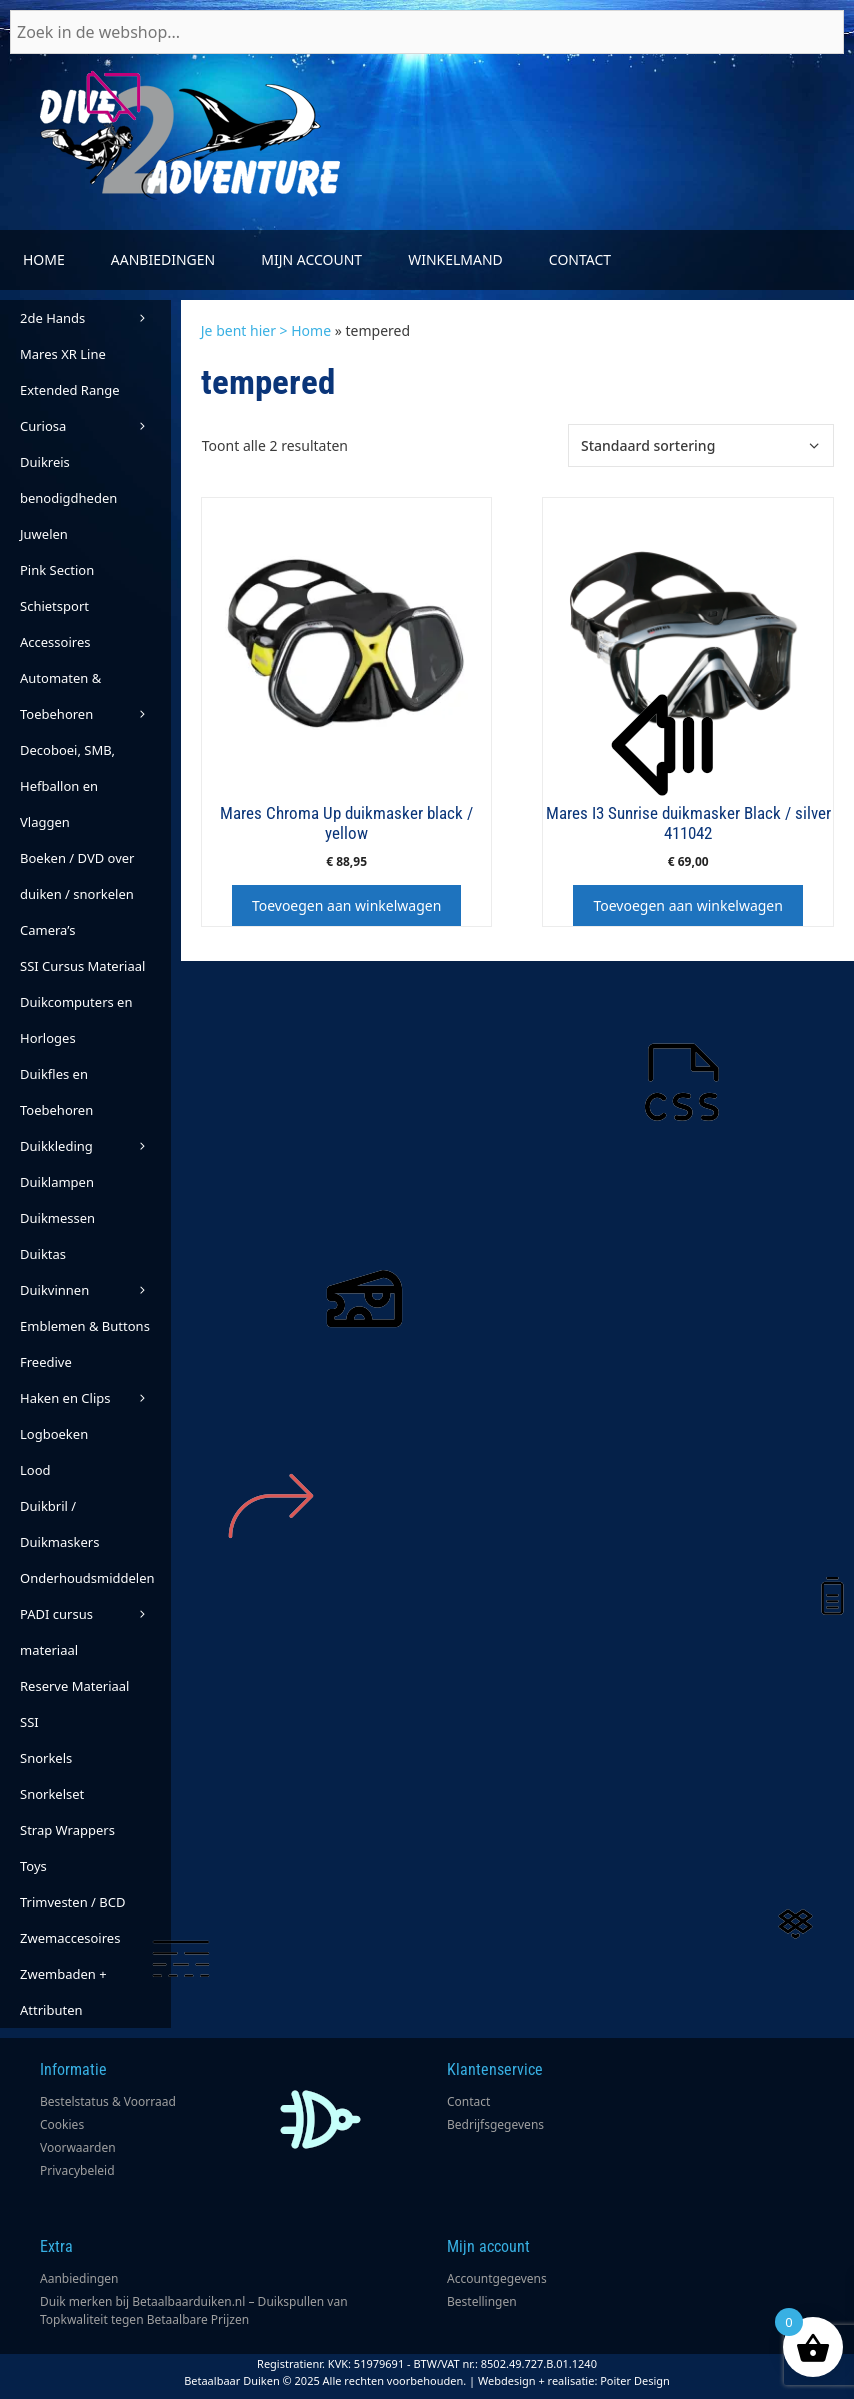 This screenshot has height=2399, width=854. Describe the element at coordinates (683, 1085) in the screenshot. I see `view or open a CSS stylesheet file` at that location.